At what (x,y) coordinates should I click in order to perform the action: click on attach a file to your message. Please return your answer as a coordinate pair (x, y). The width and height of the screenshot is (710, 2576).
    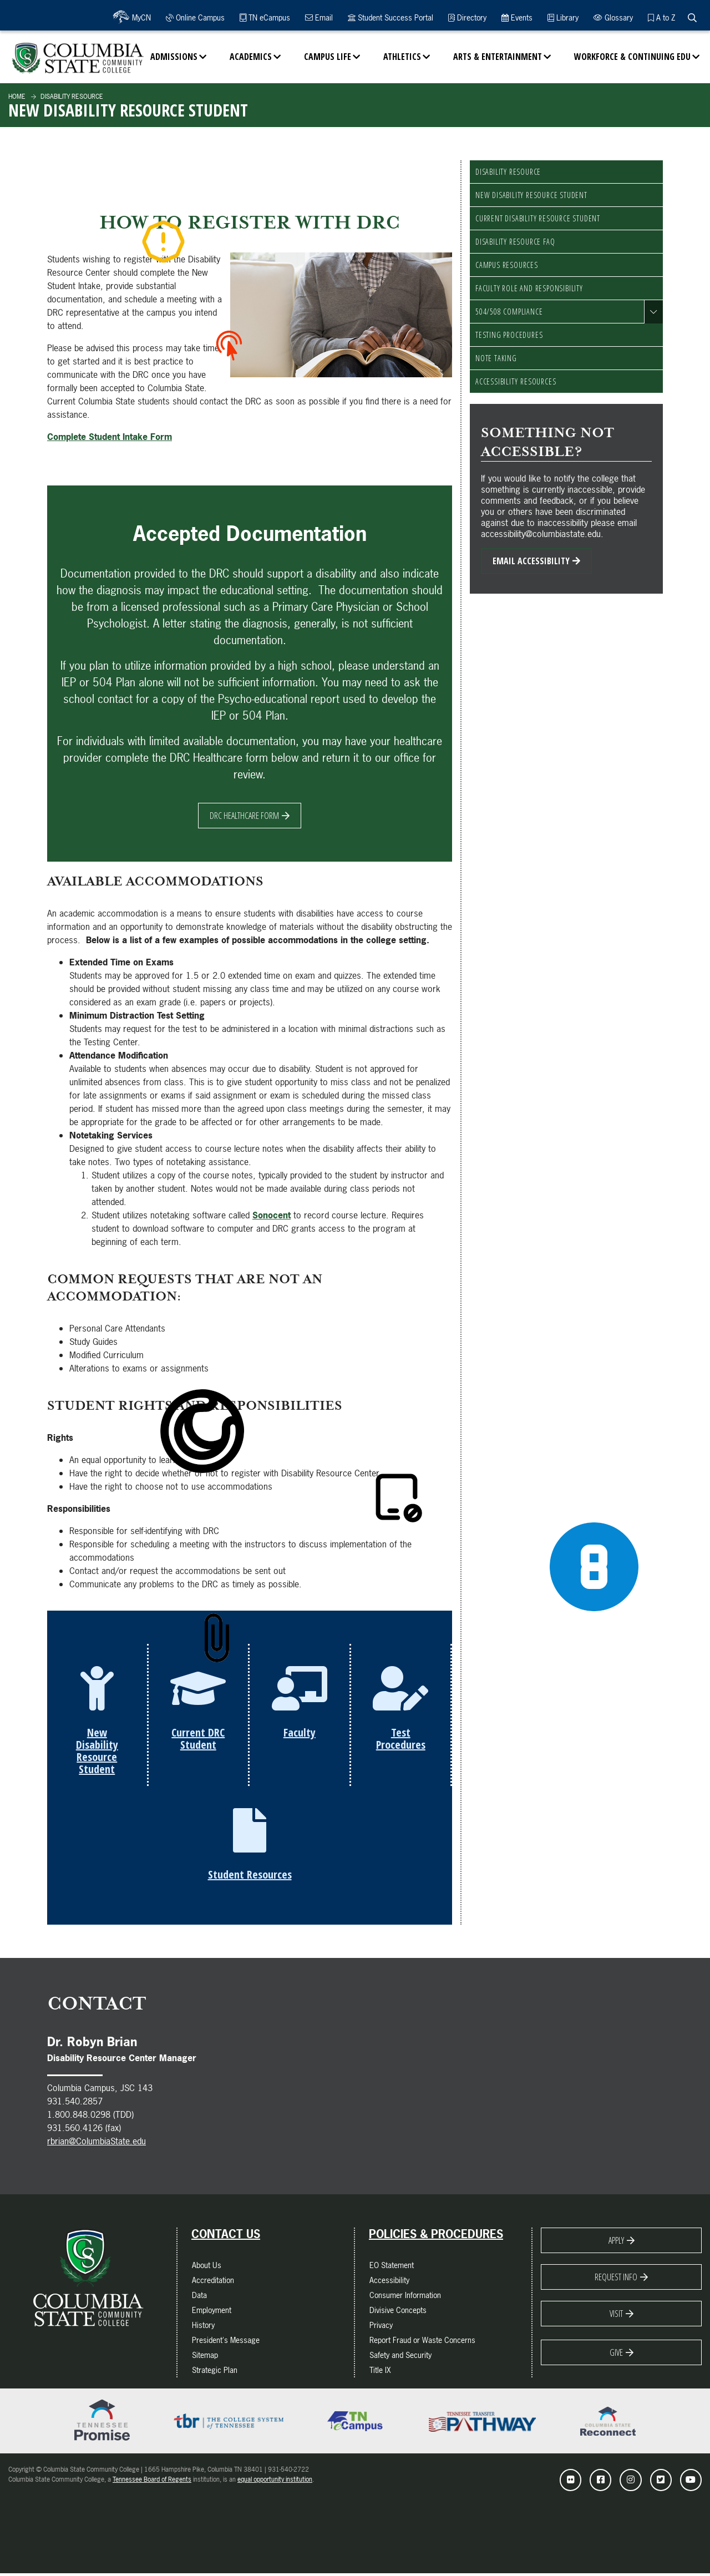
    Looking at the image, I should click on (216, 1638).